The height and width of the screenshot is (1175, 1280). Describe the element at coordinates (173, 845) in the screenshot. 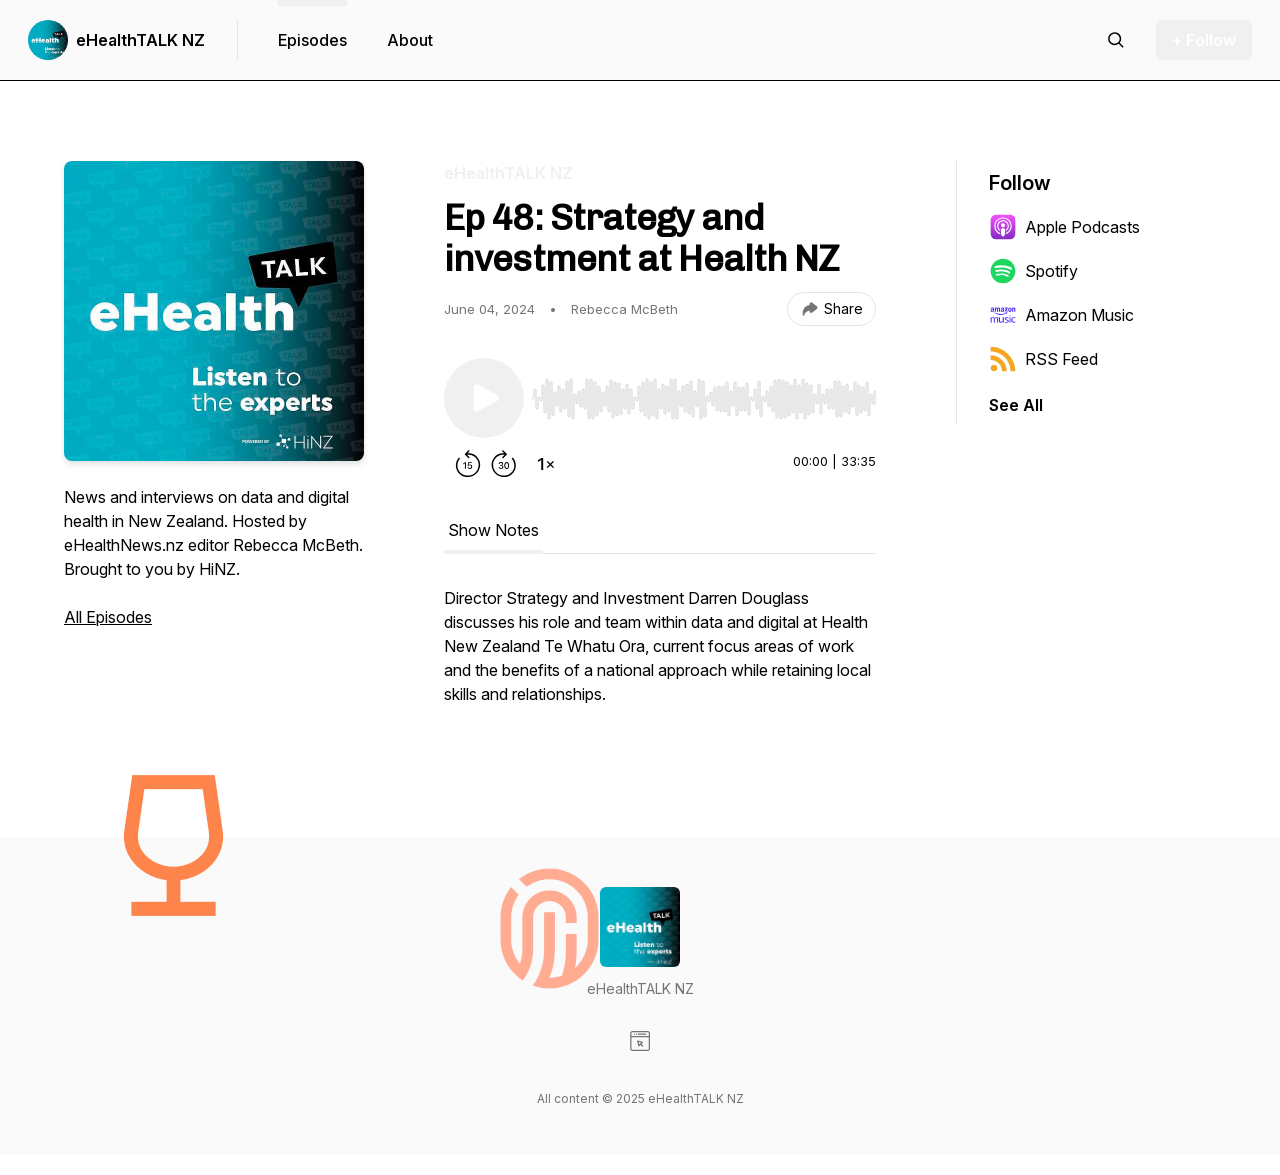

I see `browse wine or beverage menu` at that location.